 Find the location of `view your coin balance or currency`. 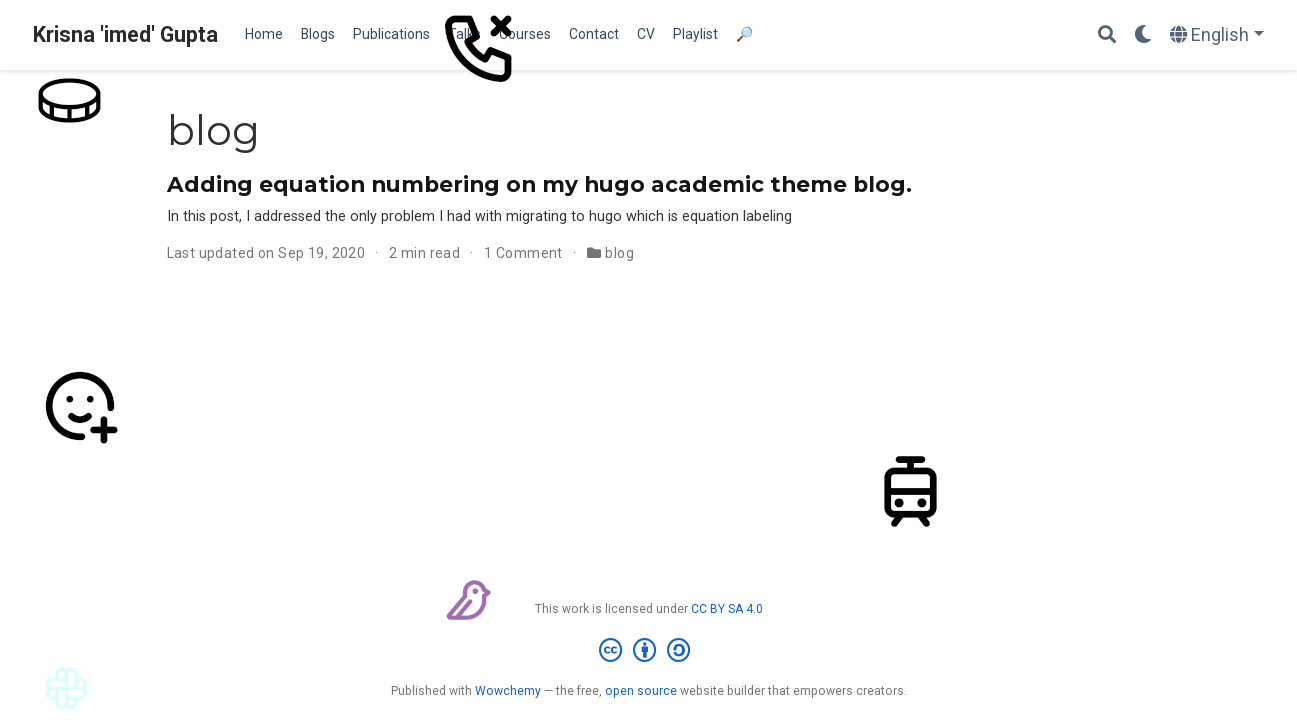

view your coin balance or currency is located at coordinates (69, 100).